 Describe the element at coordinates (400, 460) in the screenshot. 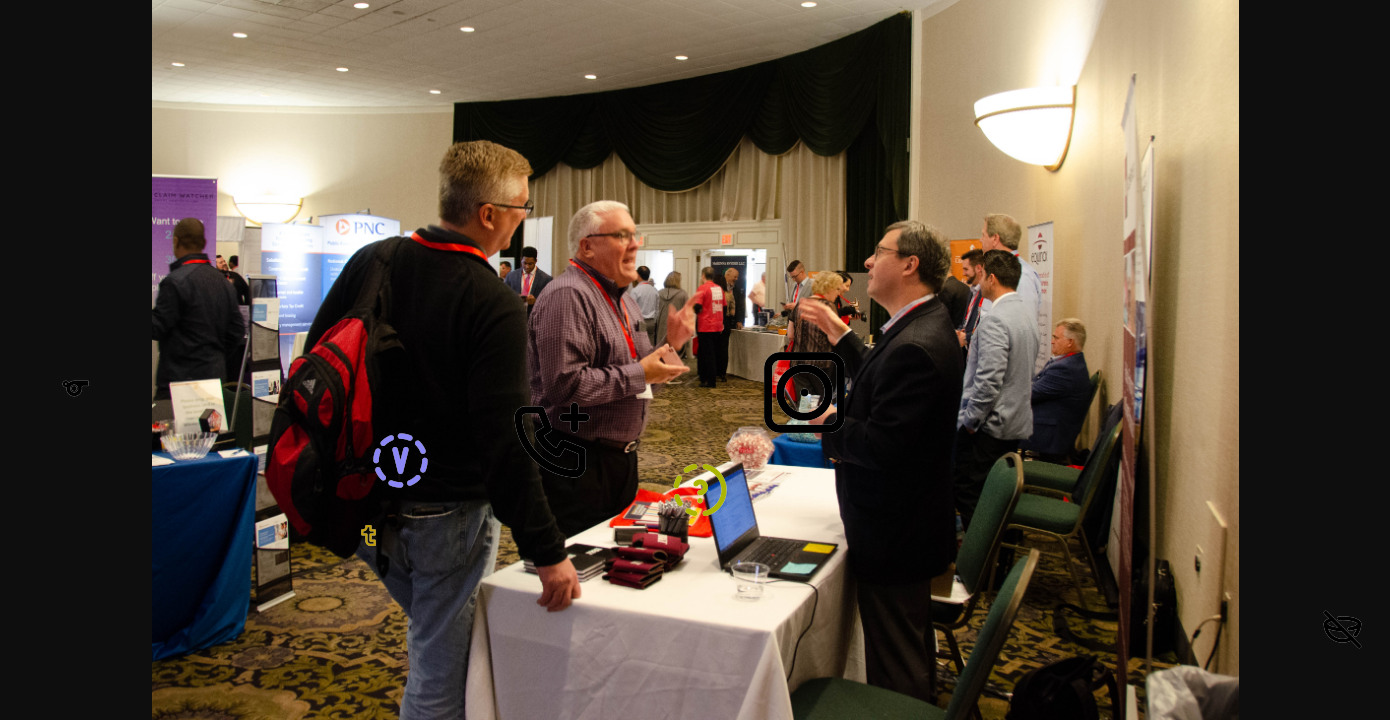

I see `indicates a pending or in-progress verification status` at that location.